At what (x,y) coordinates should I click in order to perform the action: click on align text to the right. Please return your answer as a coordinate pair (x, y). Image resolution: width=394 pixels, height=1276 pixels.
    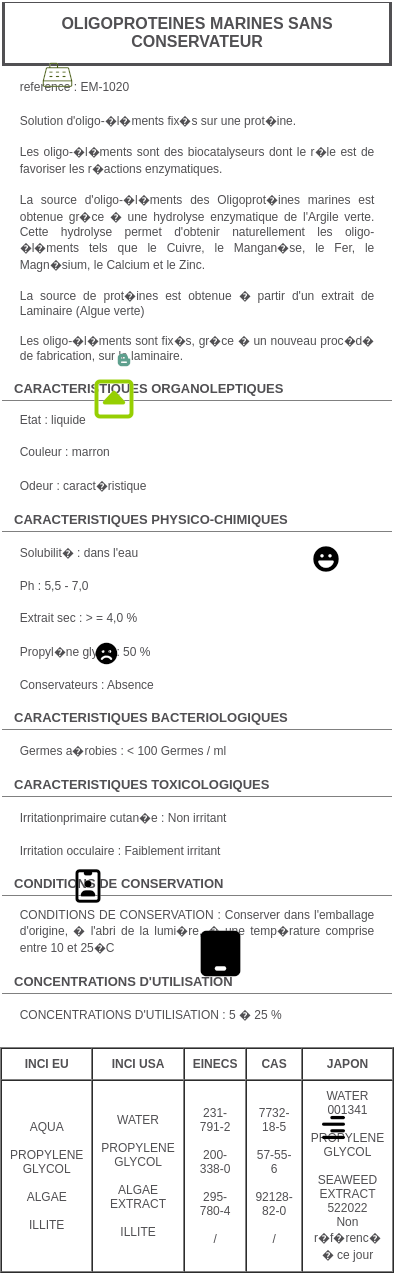
    Looking at the image, I should click on (333, 1127).